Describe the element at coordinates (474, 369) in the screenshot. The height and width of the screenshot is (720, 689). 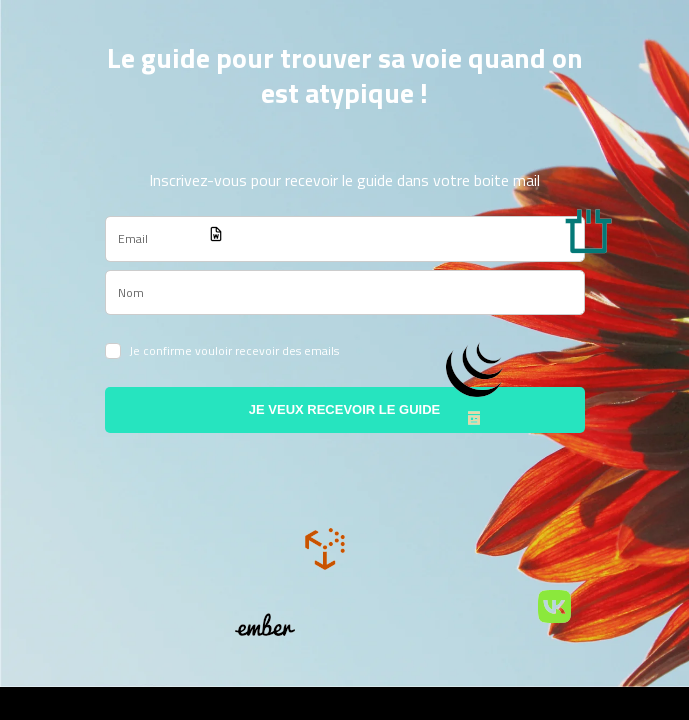
I see `jQuery JavaScript library logo` at that location.